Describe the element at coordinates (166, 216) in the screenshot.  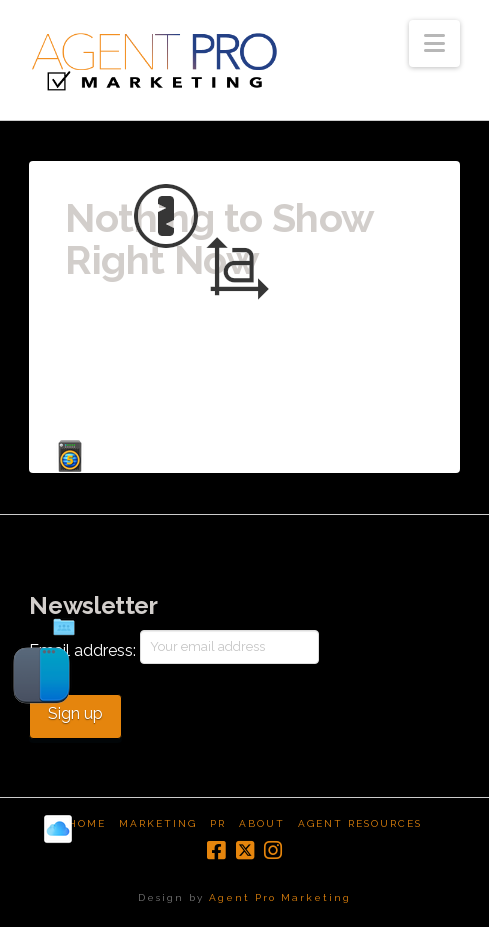
I see `access password manager` at that location.